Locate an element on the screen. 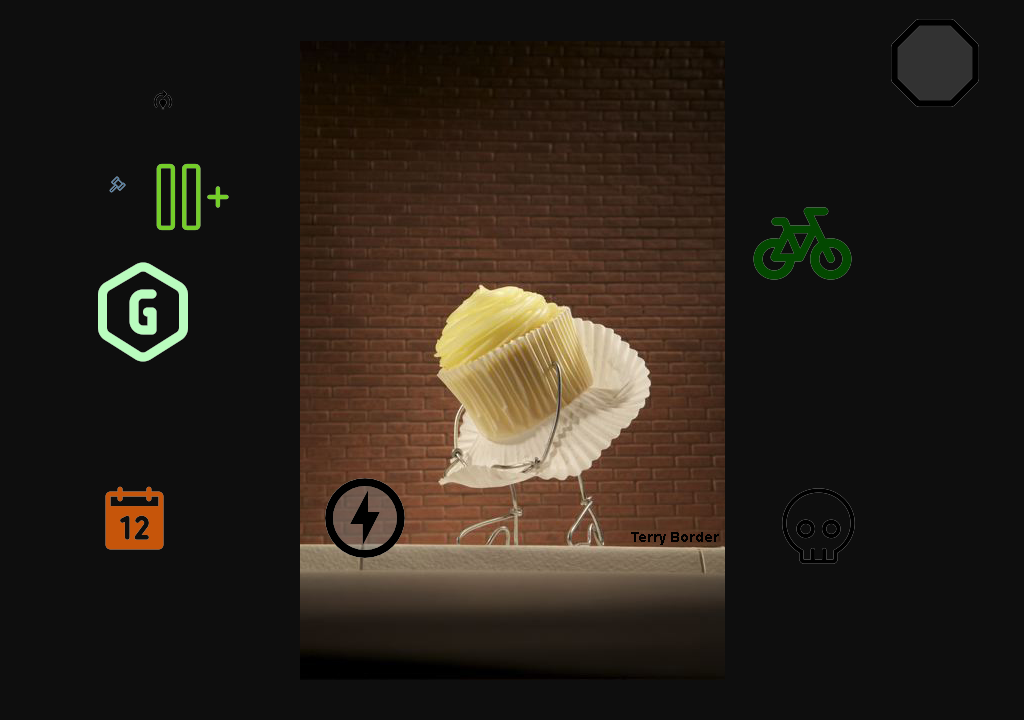 The height and width of the screenshot is (720, 1024). access legal or terms of service information is located at coordinates (117, 185).